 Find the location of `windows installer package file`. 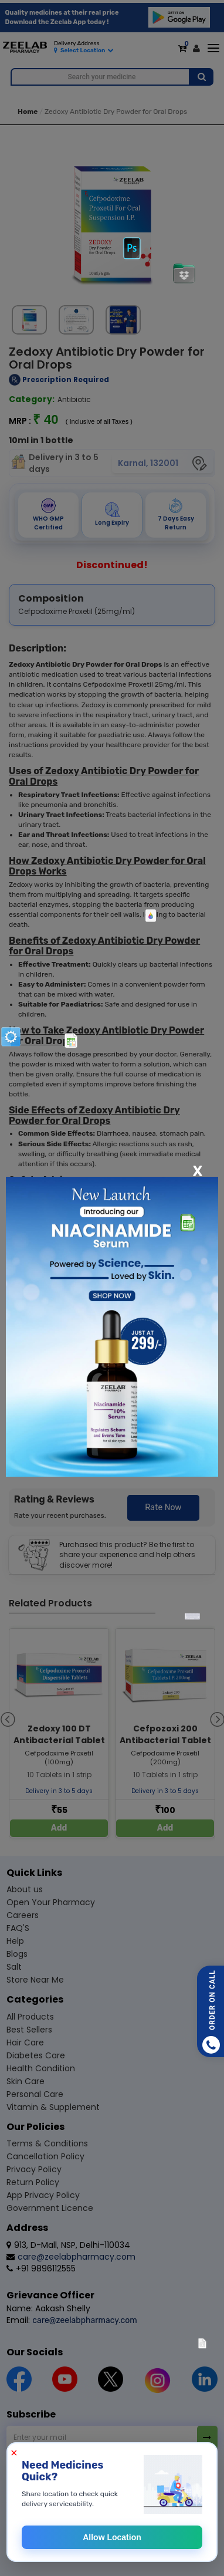

windows installer package file is located at coordinates (11, 1037).